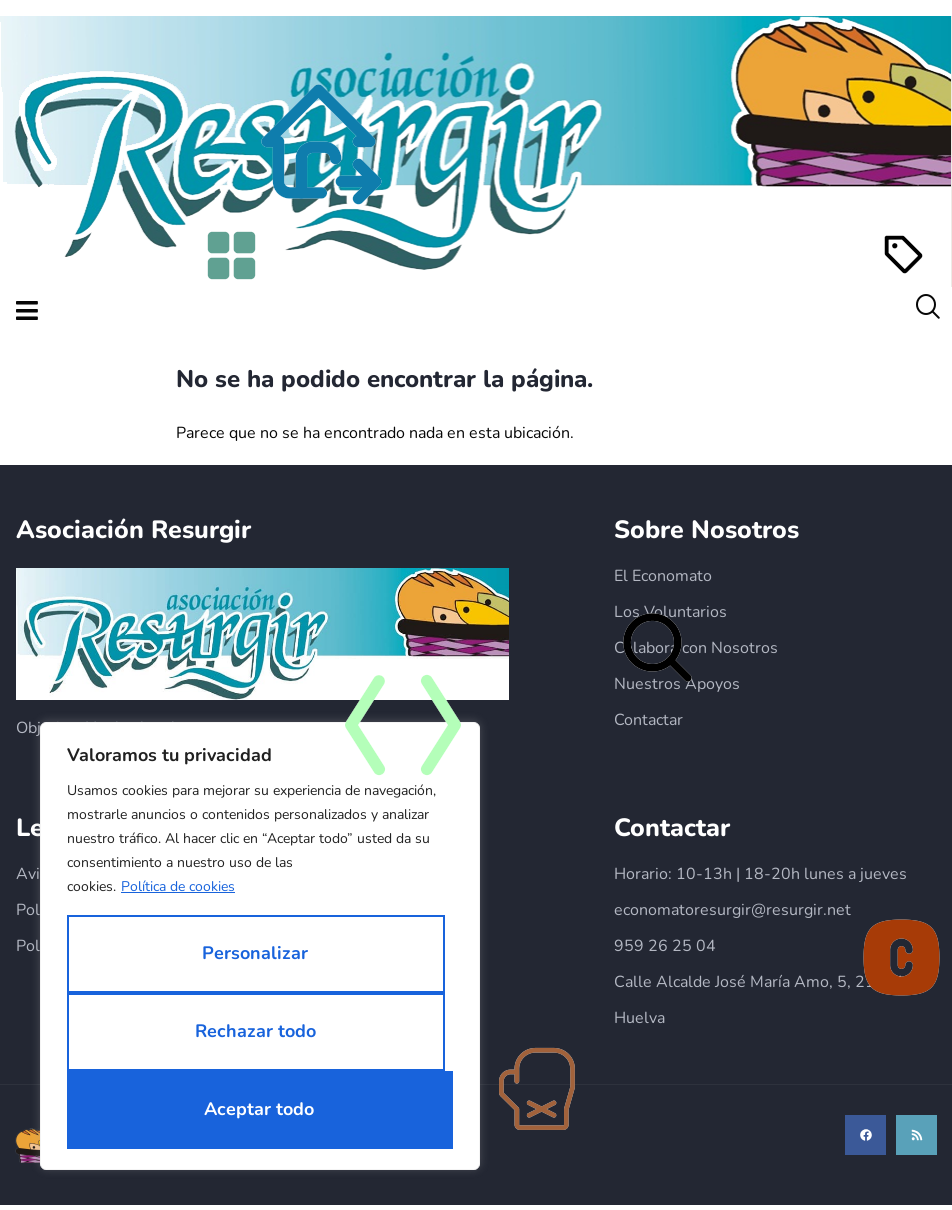 The height and width of the screenshot is (1210, 952). Describe the element at coordinates (231, 255) in the screenshot. I see `open app grid or launcher` at that location.